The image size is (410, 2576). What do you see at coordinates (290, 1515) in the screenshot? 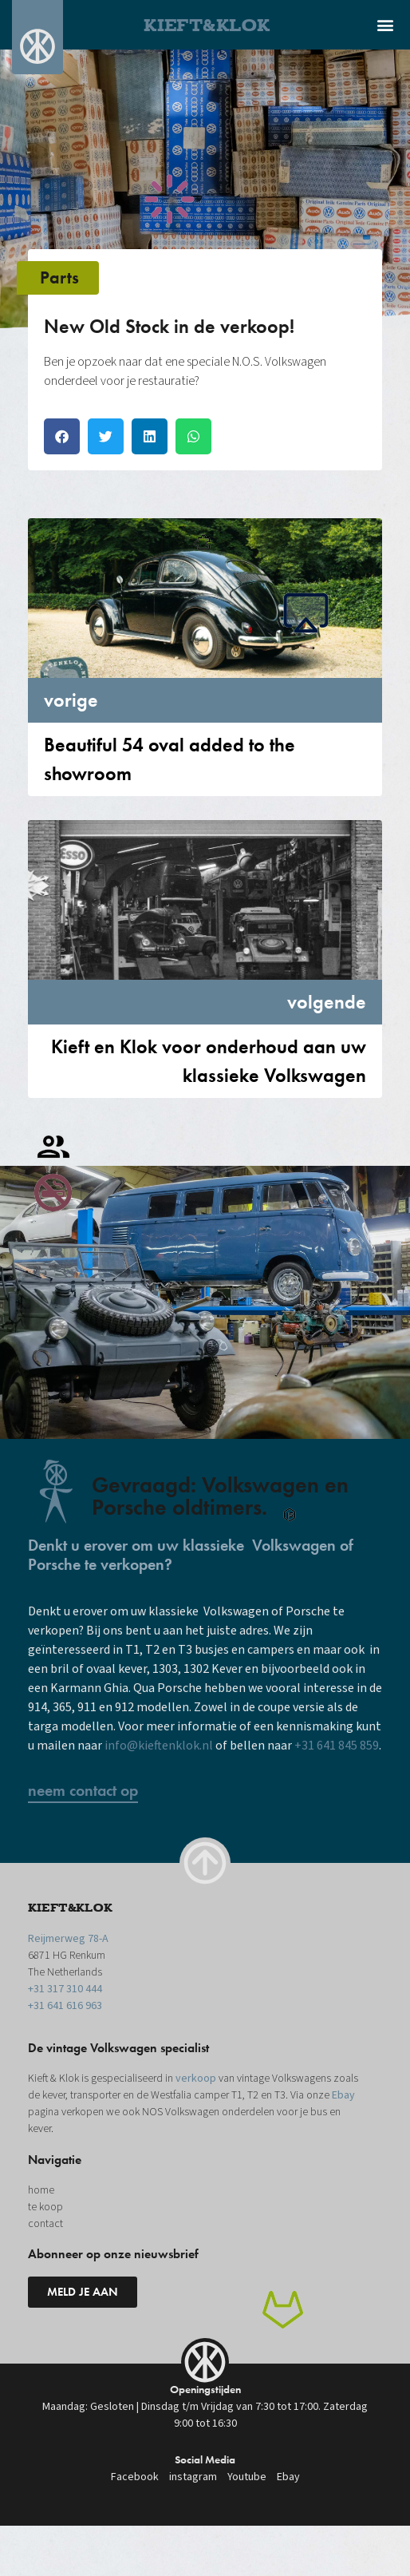
I see `indicates node.js technology or runtime environment` at bounding box center [290, 1515].